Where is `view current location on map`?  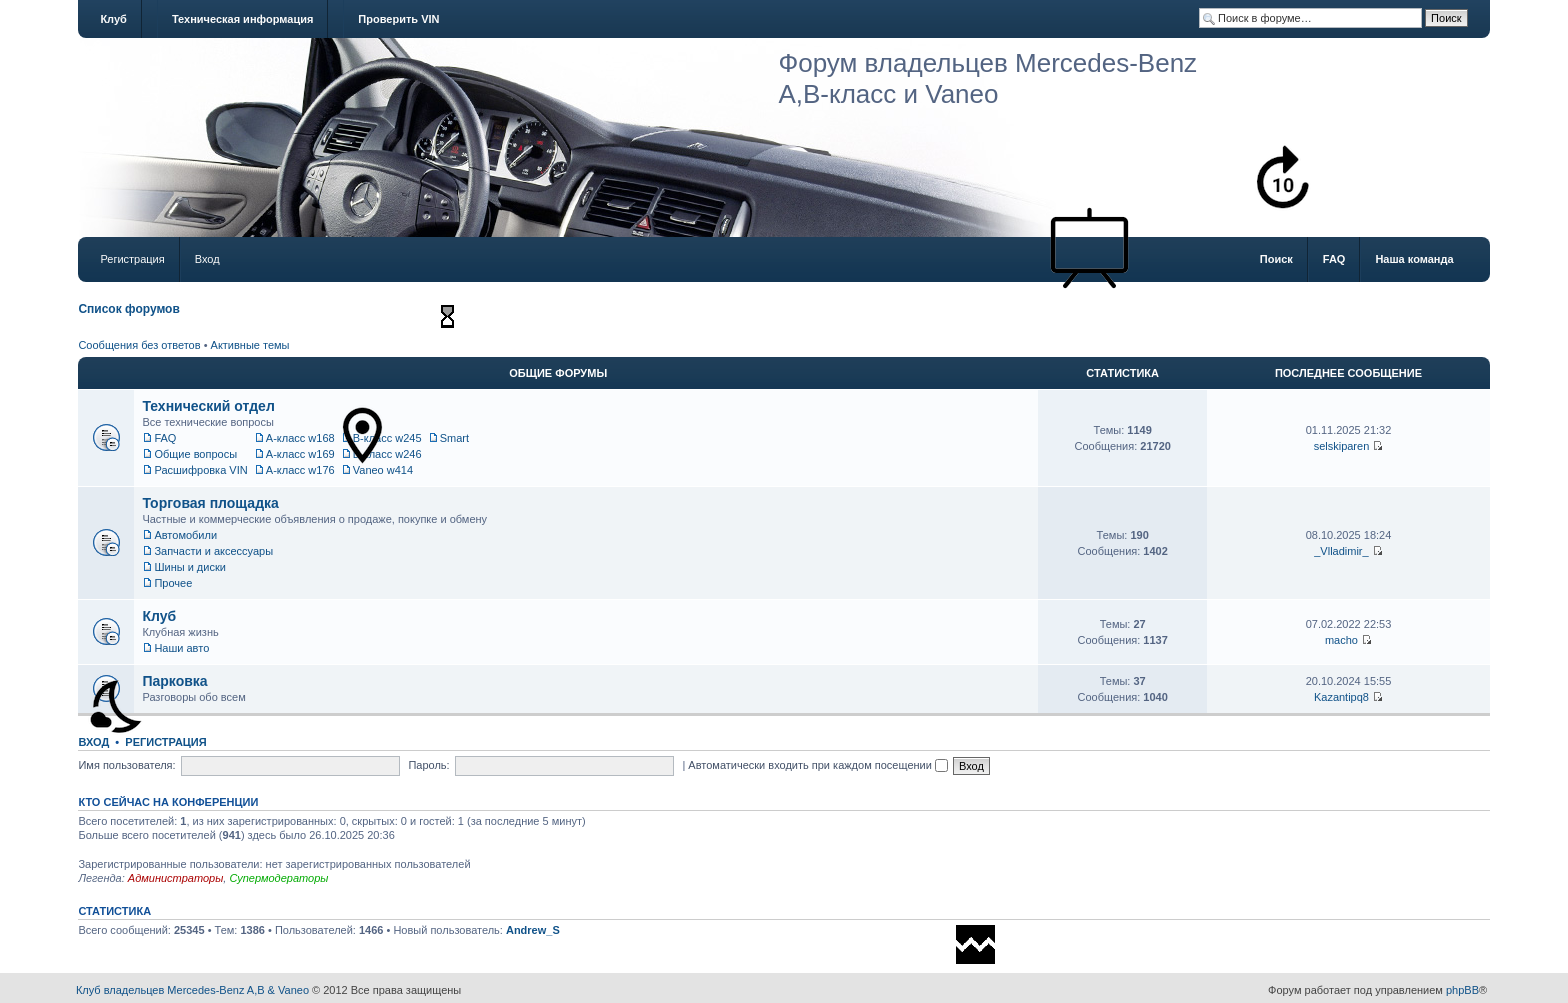
view current location on map is located at coordinates (362, 435).